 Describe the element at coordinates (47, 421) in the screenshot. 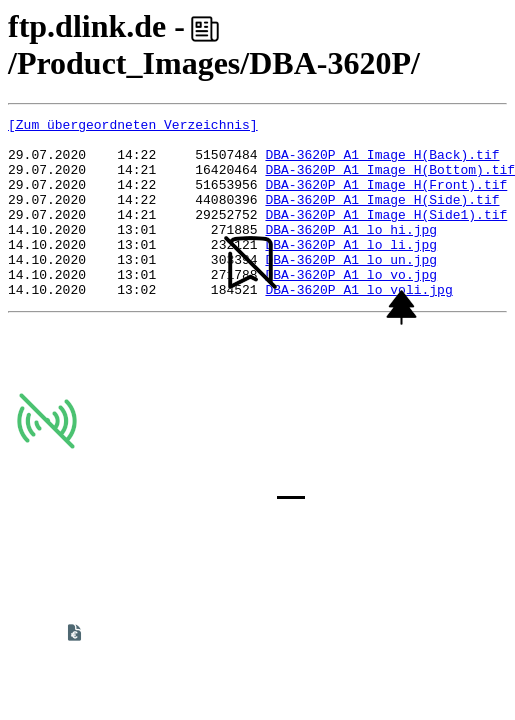

I see `no signal or connection unavailable` at that location.